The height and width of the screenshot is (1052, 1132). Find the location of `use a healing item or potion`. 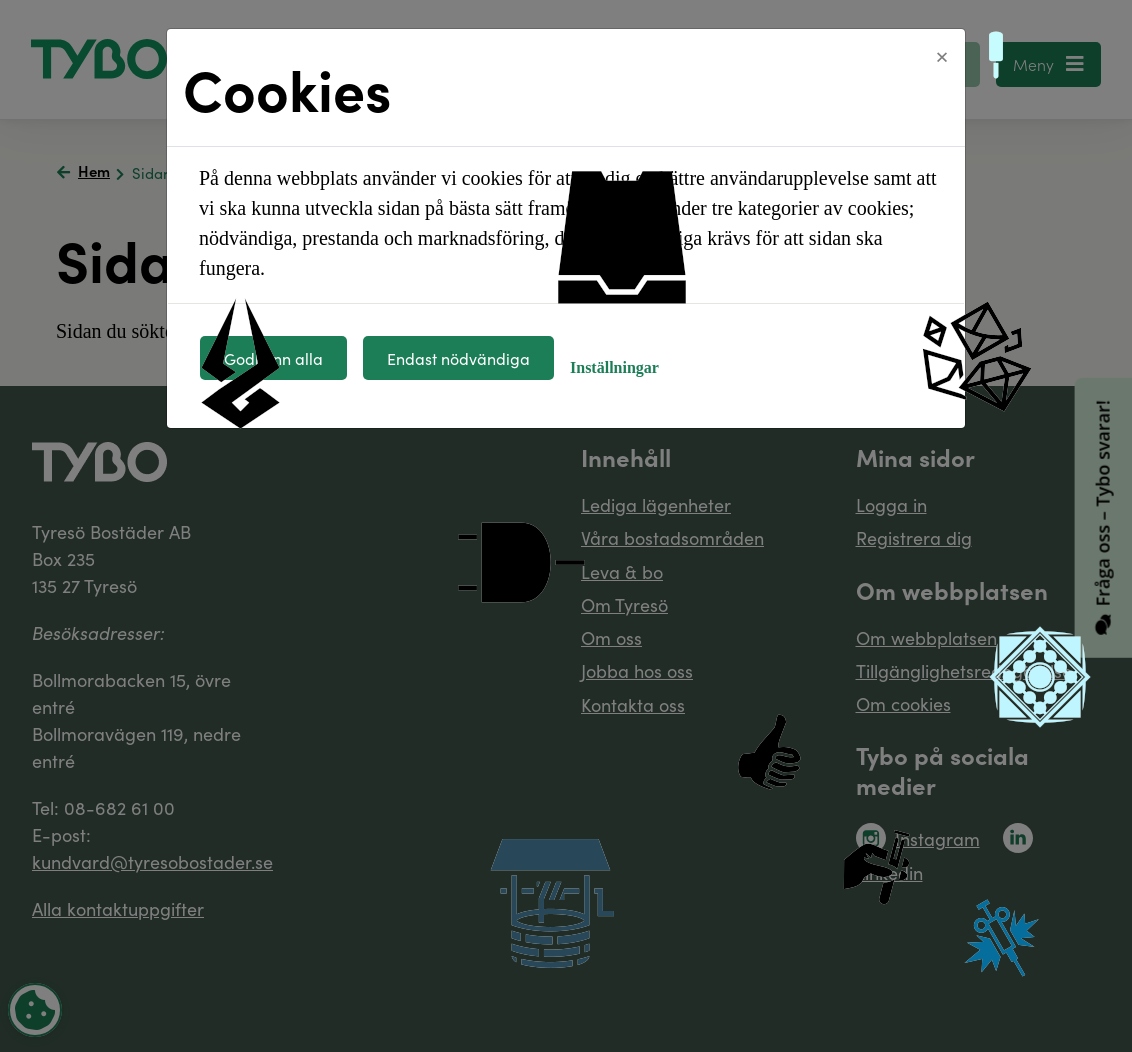

use a healing item or potion is located at coordinates (1000, 937).